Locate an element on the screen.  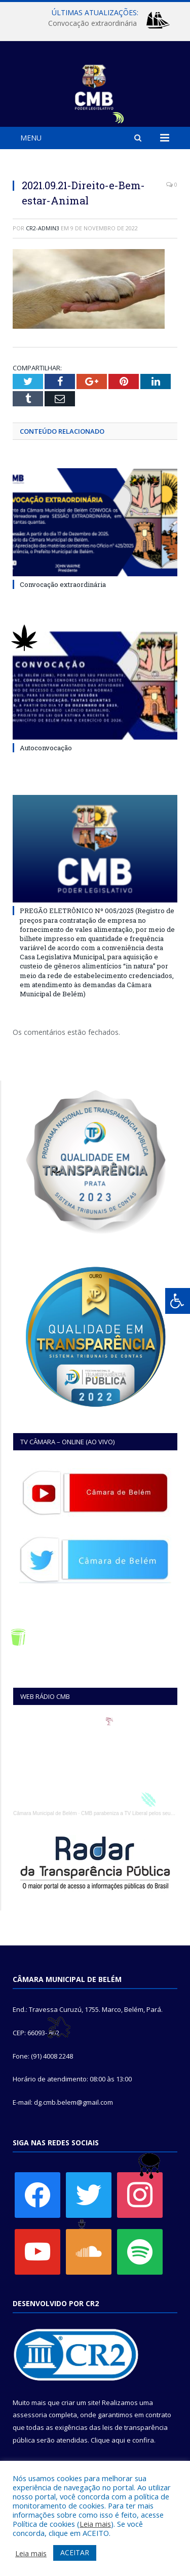
indicates slime or goo element in a game is located at coordinates (149, 2166).